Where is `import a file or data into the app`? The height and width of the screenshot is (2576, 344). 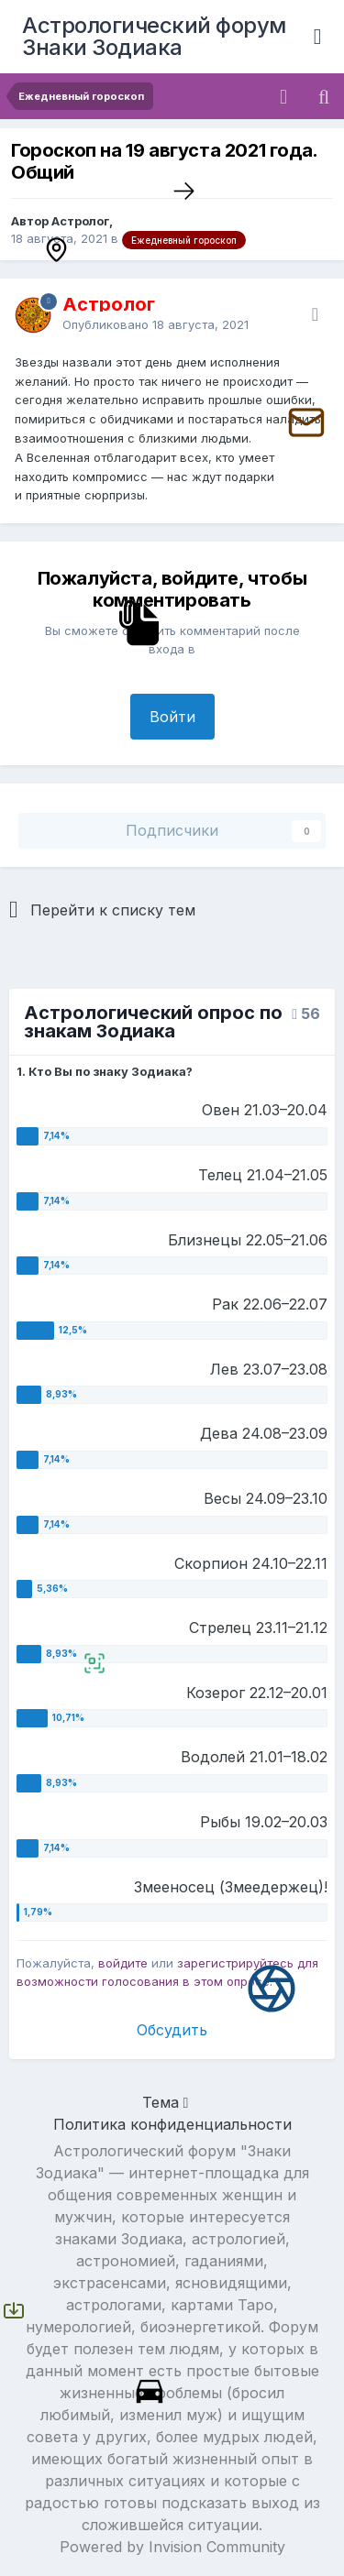 import a file or data into the app is located at coordinates (14, 2311).